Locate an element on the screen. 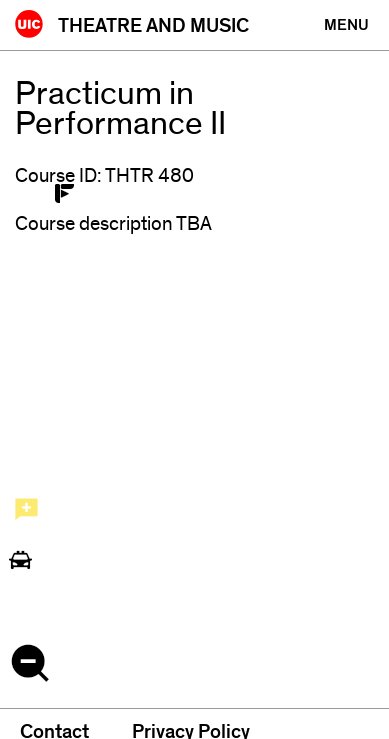  open FreeTube app is located at coordinates (64, 193).